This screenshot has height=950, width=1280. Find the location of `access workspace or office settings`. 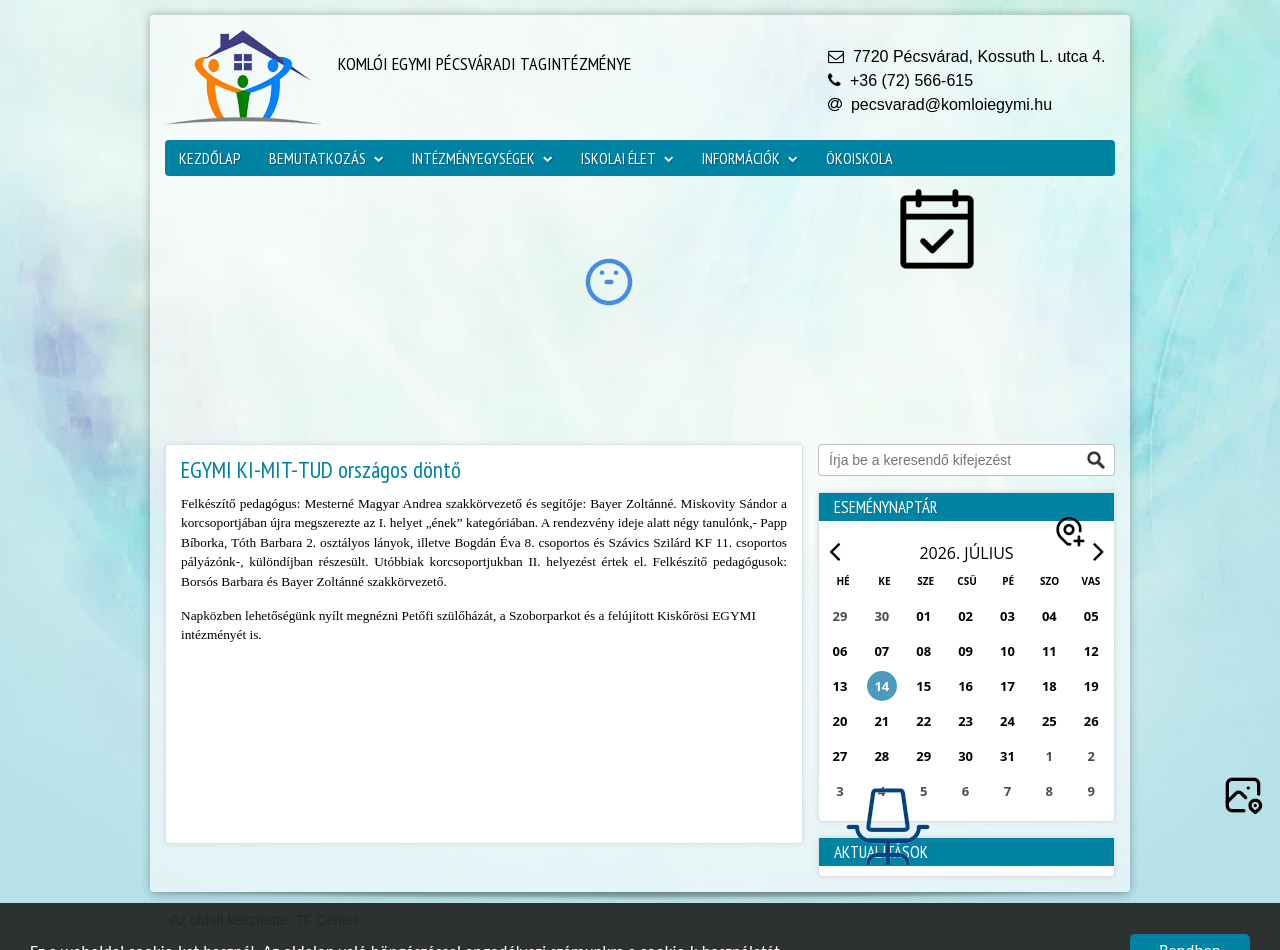

access workspace or office settings is located at coordinates (888, 827).